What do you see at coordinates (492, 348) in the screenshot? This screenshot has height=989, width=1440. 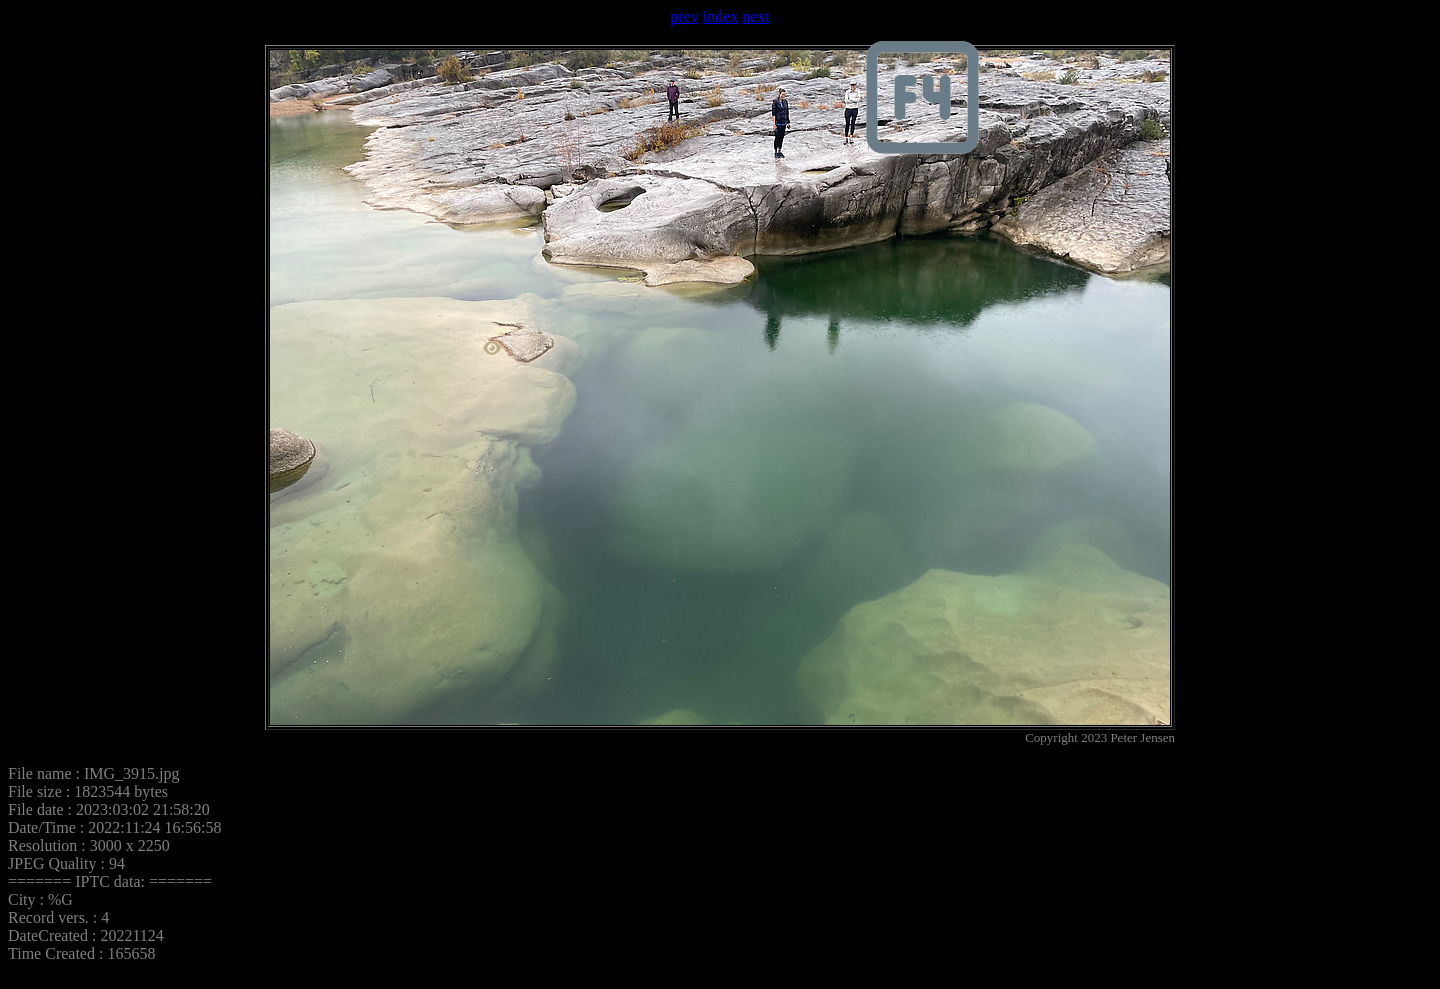 I see `view or preview content` at bounding box center [492, 348].